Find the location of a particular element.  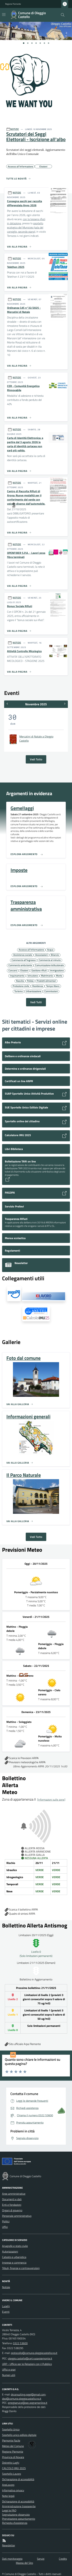

EndeavourOS Linux distribution logo is located at coordinates (61, 2110).